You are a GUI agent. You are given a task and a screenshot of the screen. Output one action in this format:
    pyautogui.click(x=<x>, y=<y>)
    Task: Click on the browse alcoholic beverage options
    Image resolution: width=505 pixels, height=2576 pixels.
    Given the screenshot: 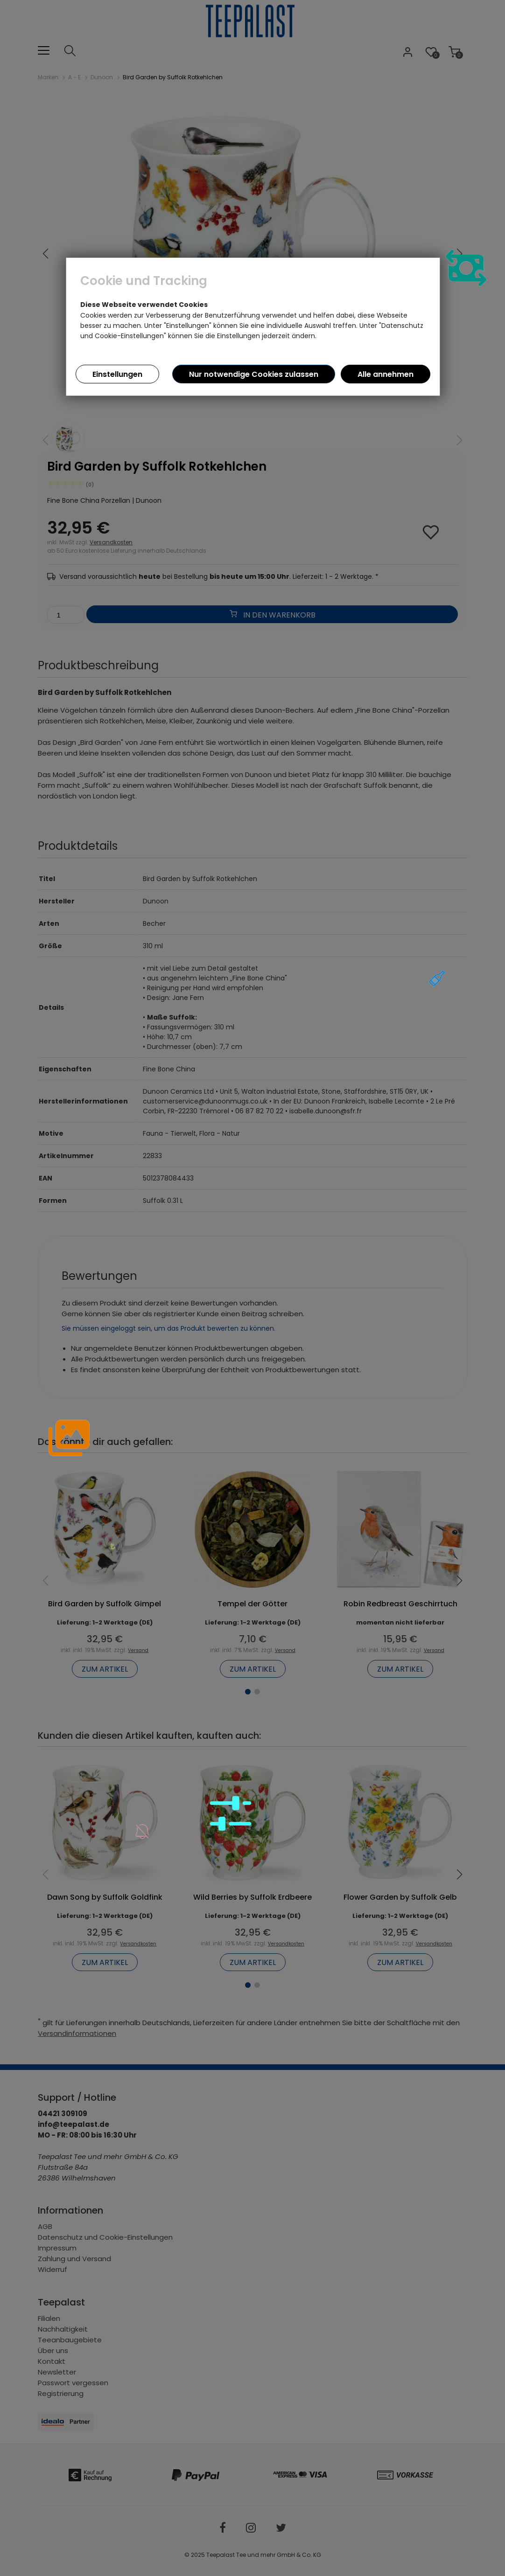 What is the action you would take?
    pyautogui.click(x=437, y=979)
    